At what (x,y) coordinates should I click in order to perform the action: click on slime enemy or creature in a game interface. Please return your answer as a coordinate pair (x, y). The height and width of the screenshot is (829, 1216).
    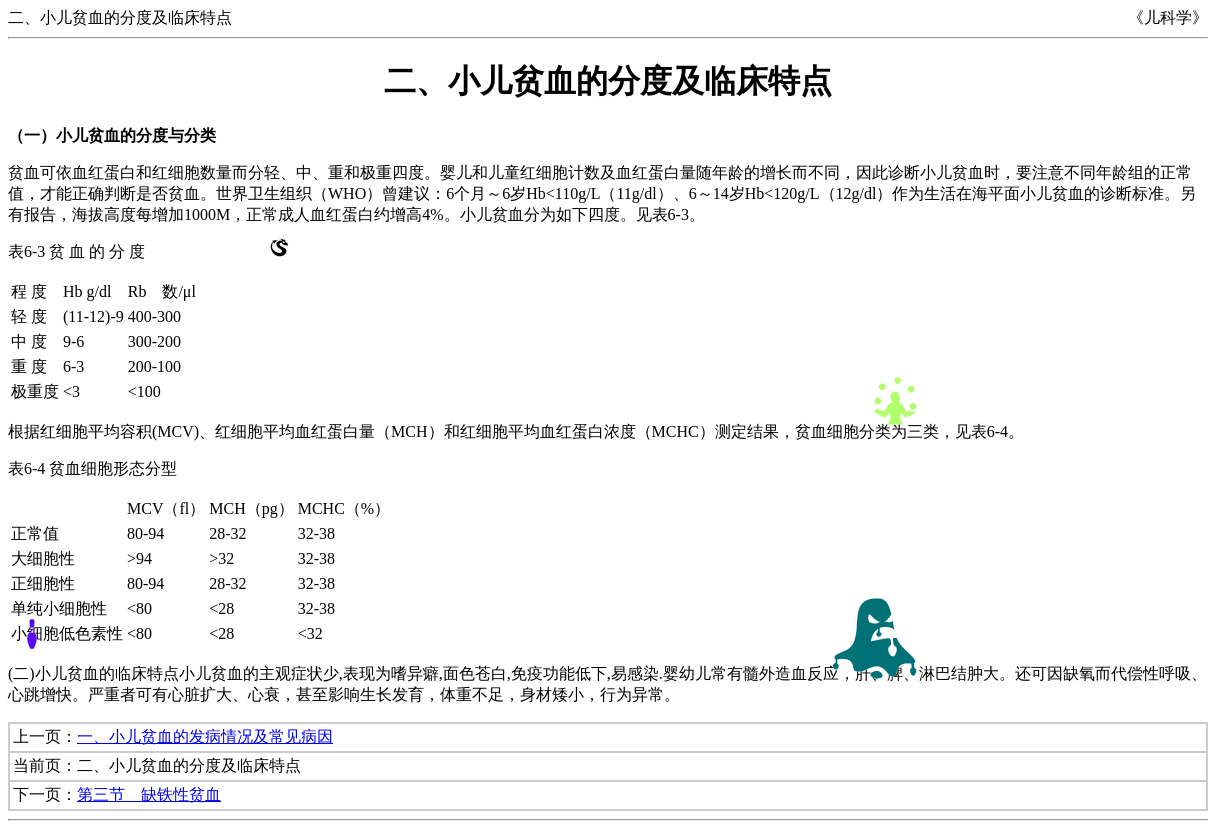
    Looking at the image, I should click on (874, 638).